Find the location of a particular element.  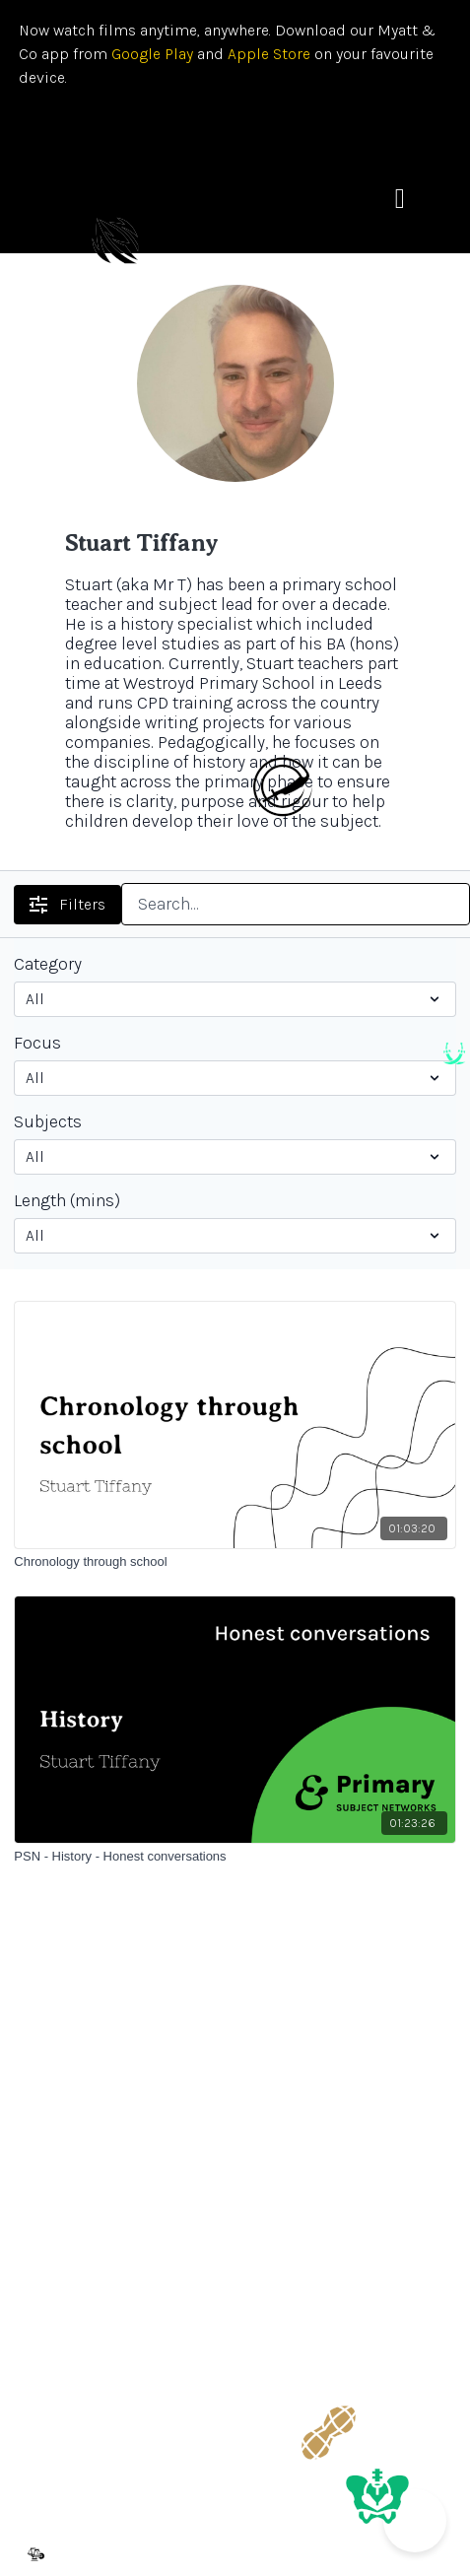

activate spin attack or special sword ability is located at coordinates (282, 786).